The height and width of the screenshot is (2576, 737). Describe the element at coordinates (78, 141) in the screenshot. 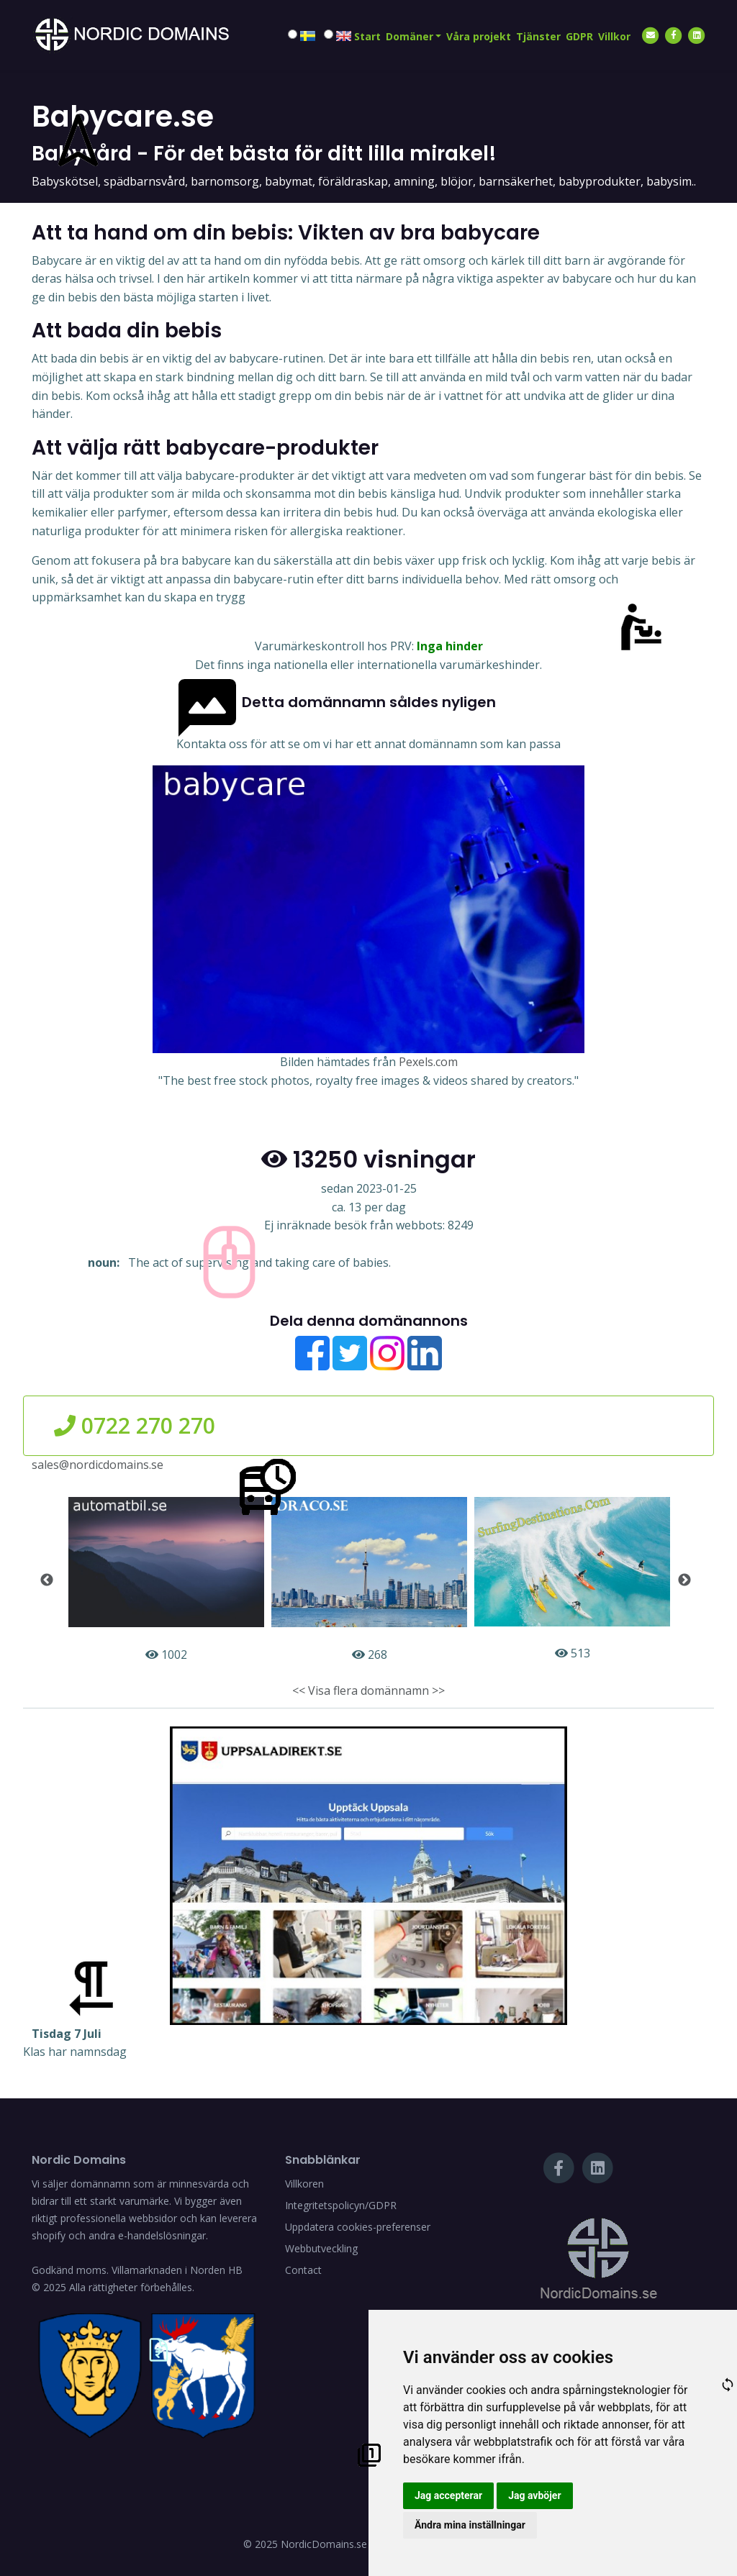

I see `navigate to current destination` at that location.